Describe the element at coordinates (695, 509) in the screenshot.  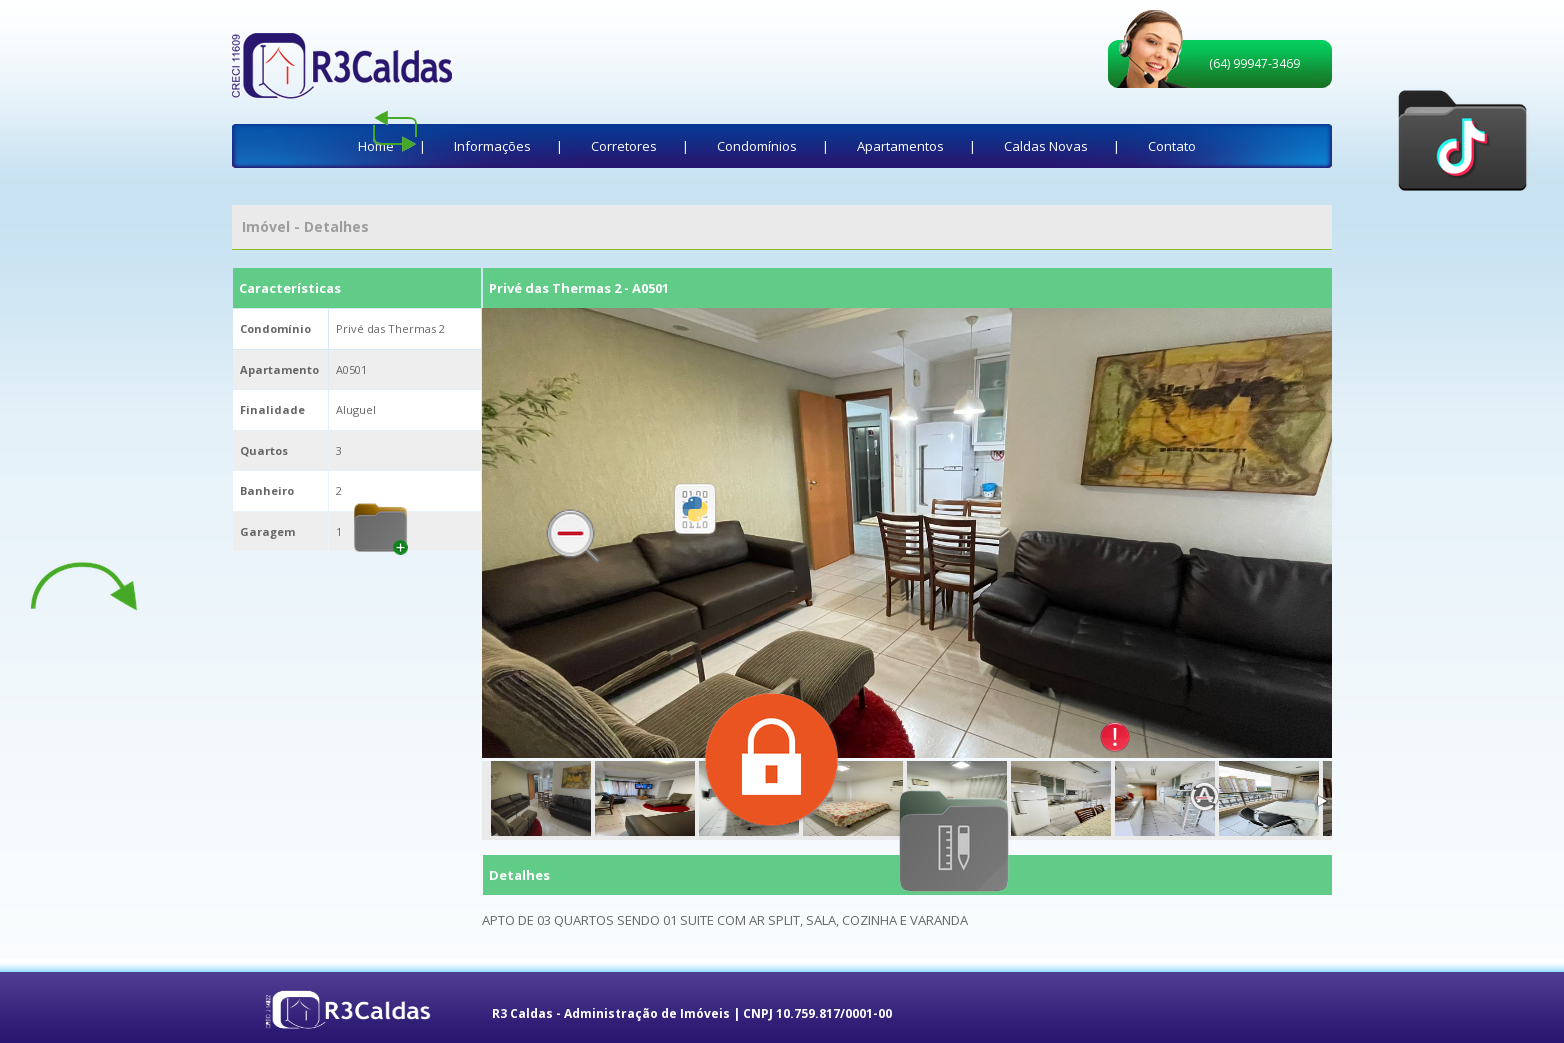
I see `python bytecode file (.pyc)` at that location.